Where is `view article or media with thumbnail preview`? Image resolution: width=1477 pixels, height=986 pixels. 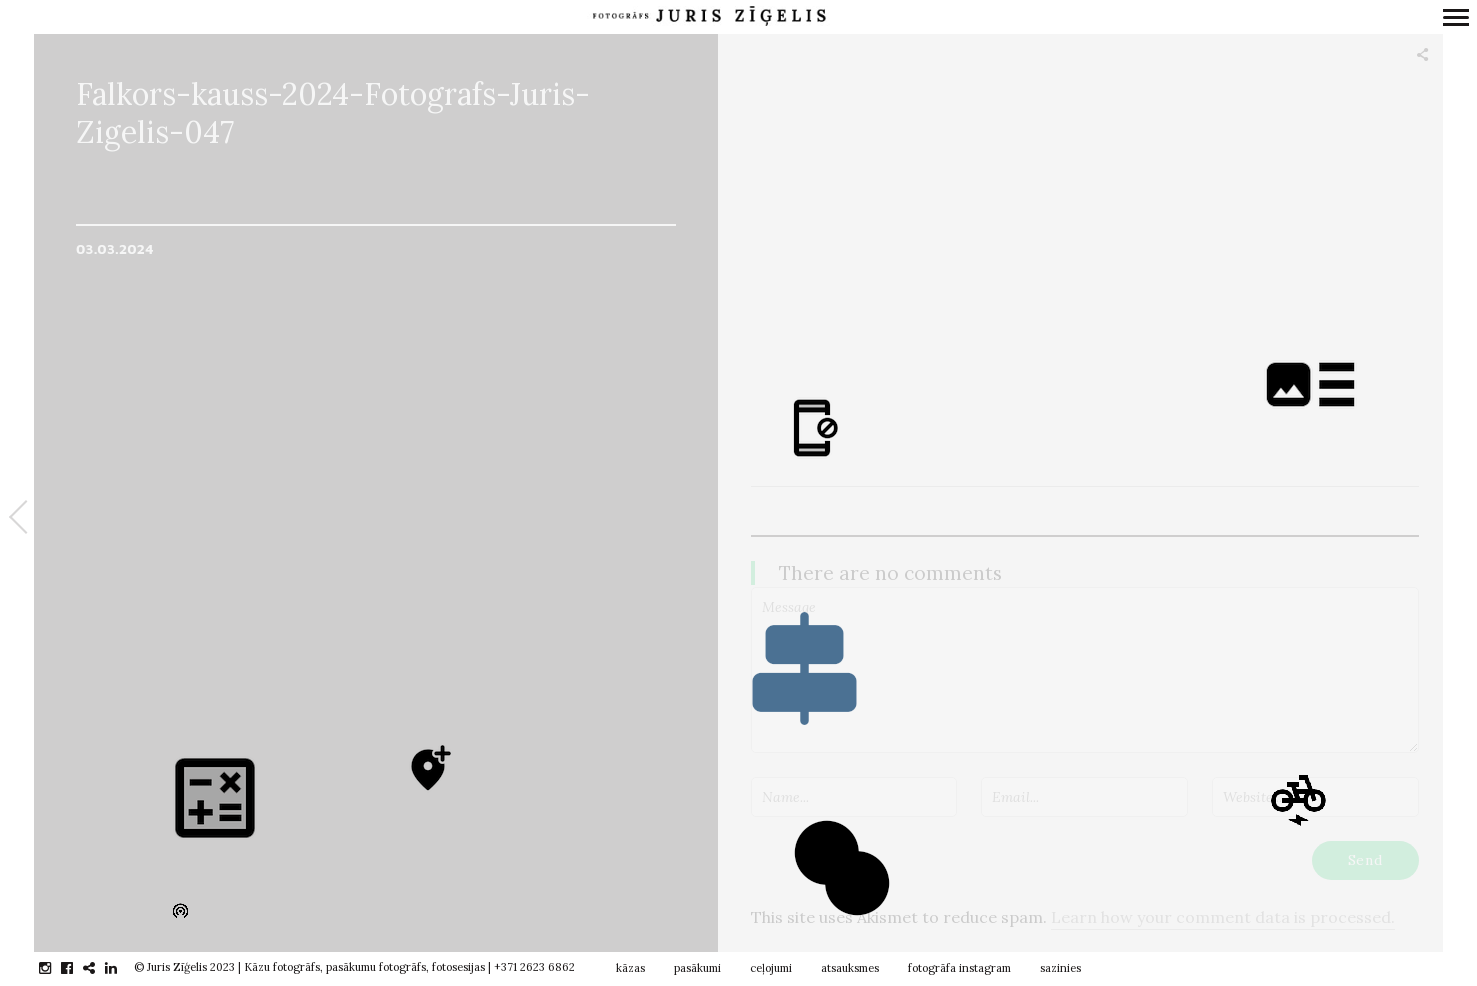
view article or media with thumbnail preview is located at coordinates (1310, 384).